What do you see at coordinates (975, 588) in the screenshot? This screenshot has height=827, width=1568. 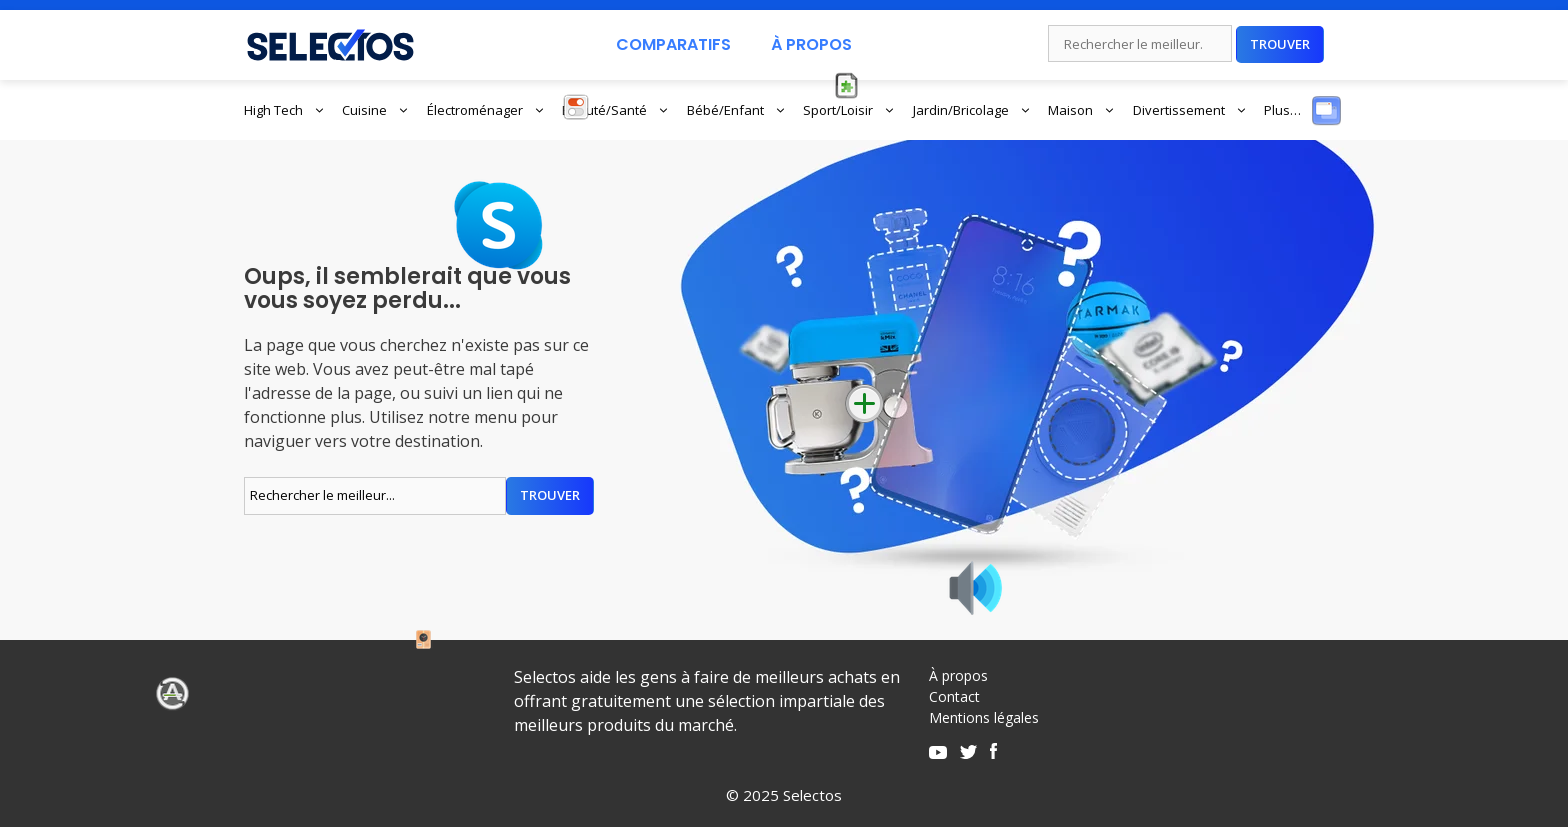 I see `open volume mixer application` at bounding box center [975, 588].